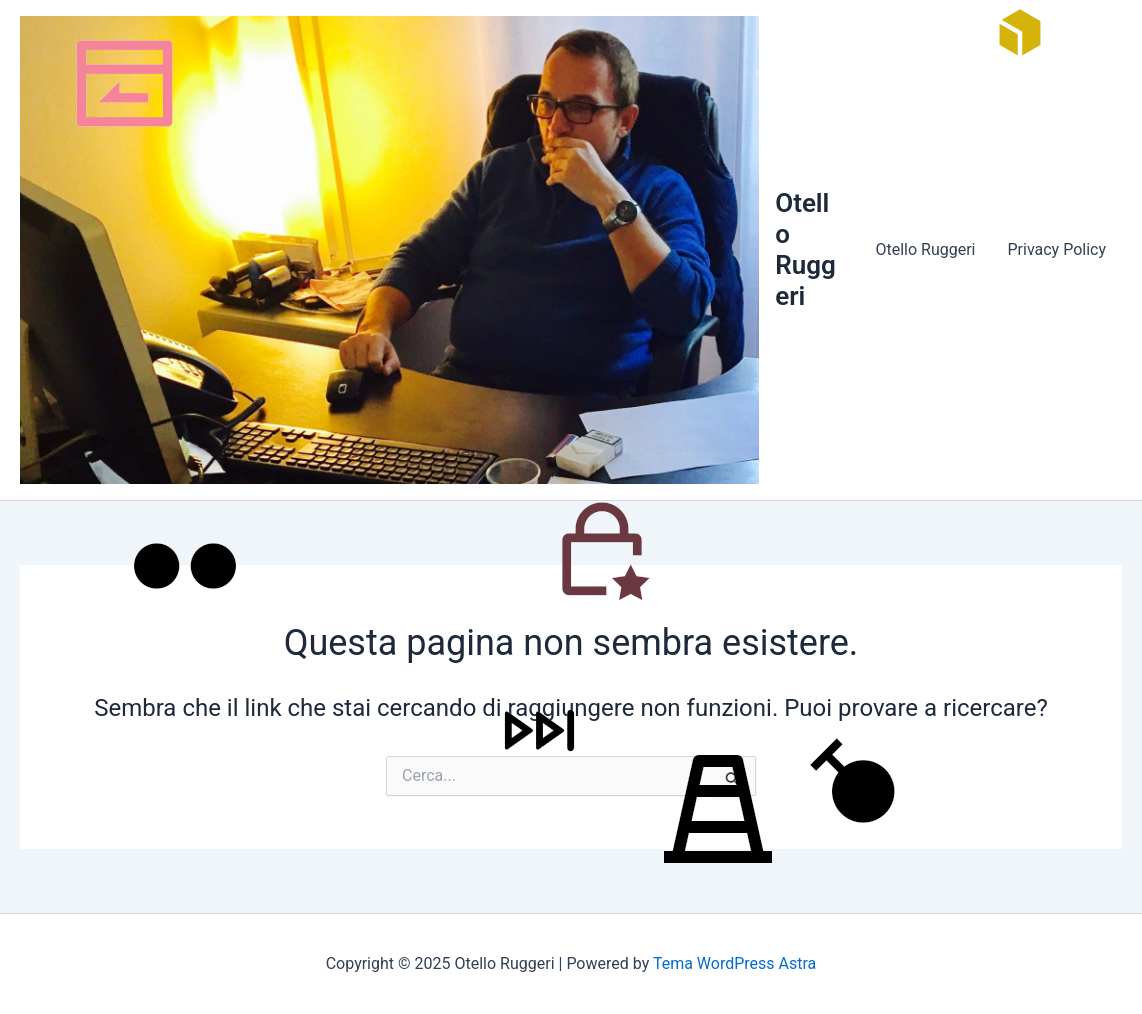 The width and height of the screenshot is (1142, 1014). Describe the element at coordinates (124, 83) in the screenshot. I see `request a refund for a purchase` at that location.